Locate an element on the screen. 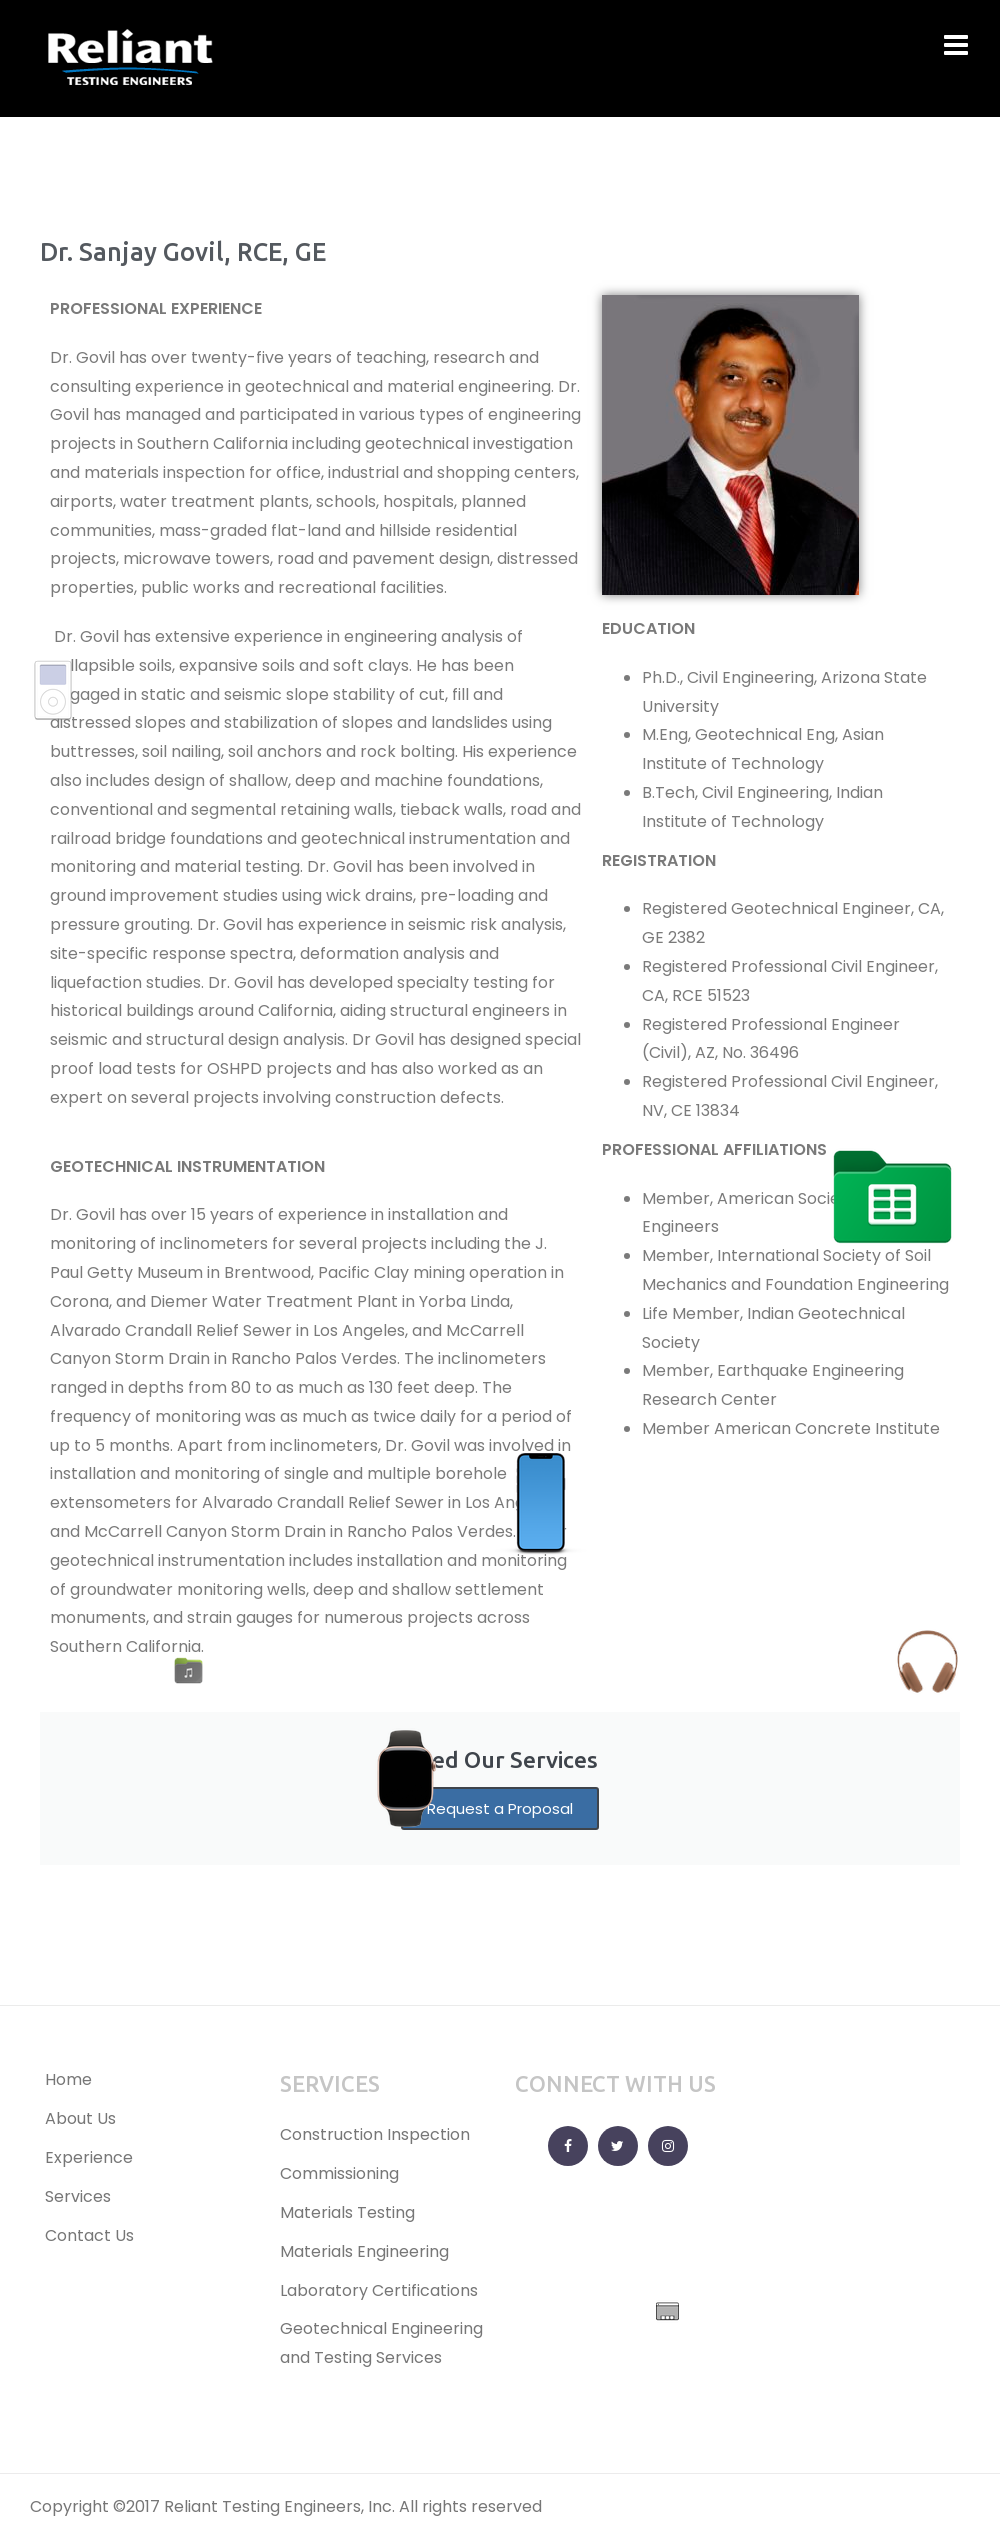 This screenshot has width=1000, height=2539. manage connected iPhone device is located at coordinates (541, 1504).